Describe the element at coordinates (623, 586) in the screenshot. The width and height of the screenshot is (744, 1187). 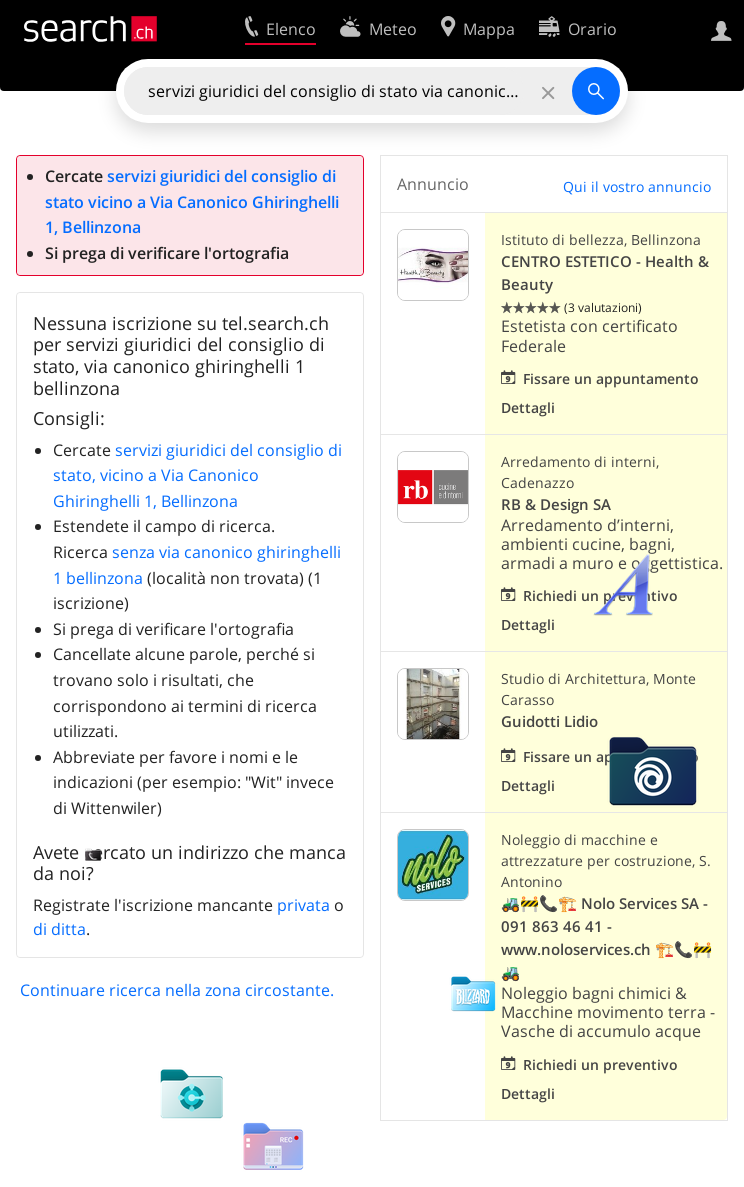
I see `access font library or text styles` at that location.